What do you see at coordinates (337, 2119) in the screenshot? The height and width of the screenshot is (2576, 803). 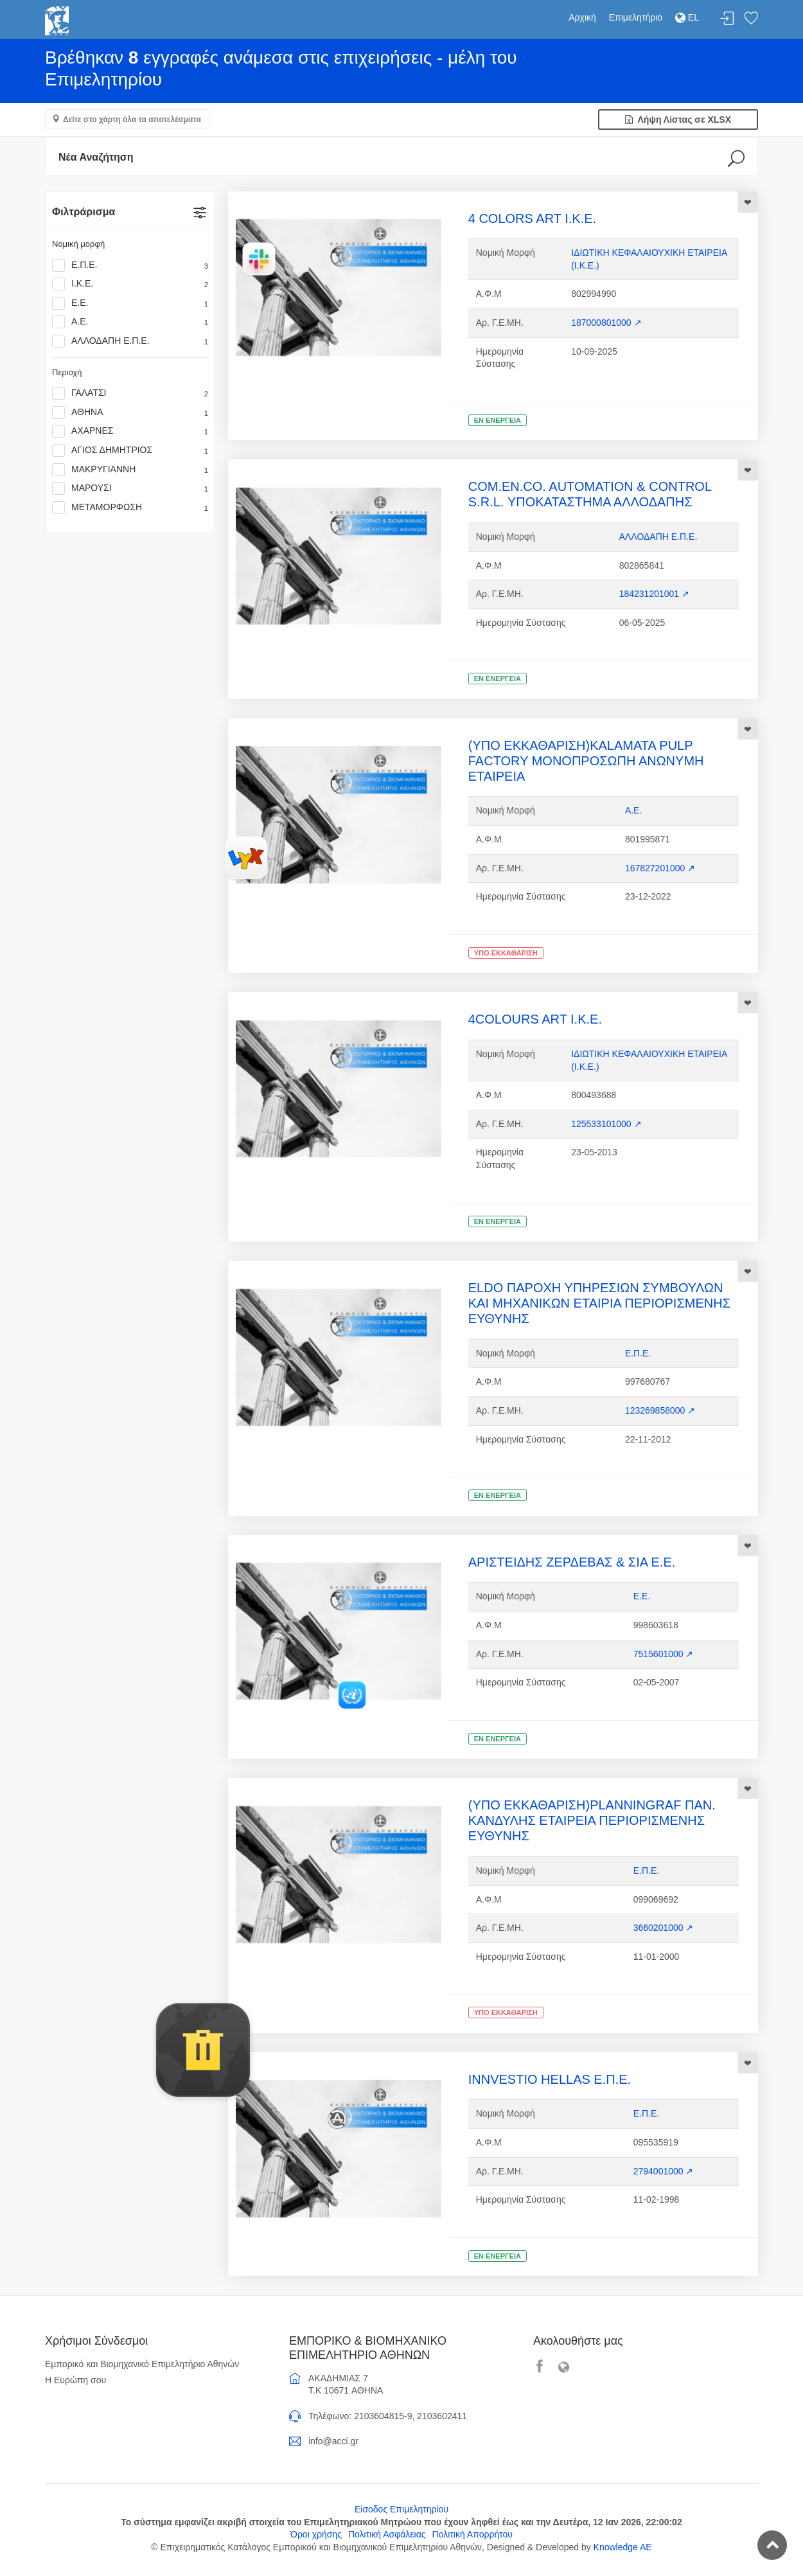 I see `check for available software updates` at bounding box center [337, 2119].